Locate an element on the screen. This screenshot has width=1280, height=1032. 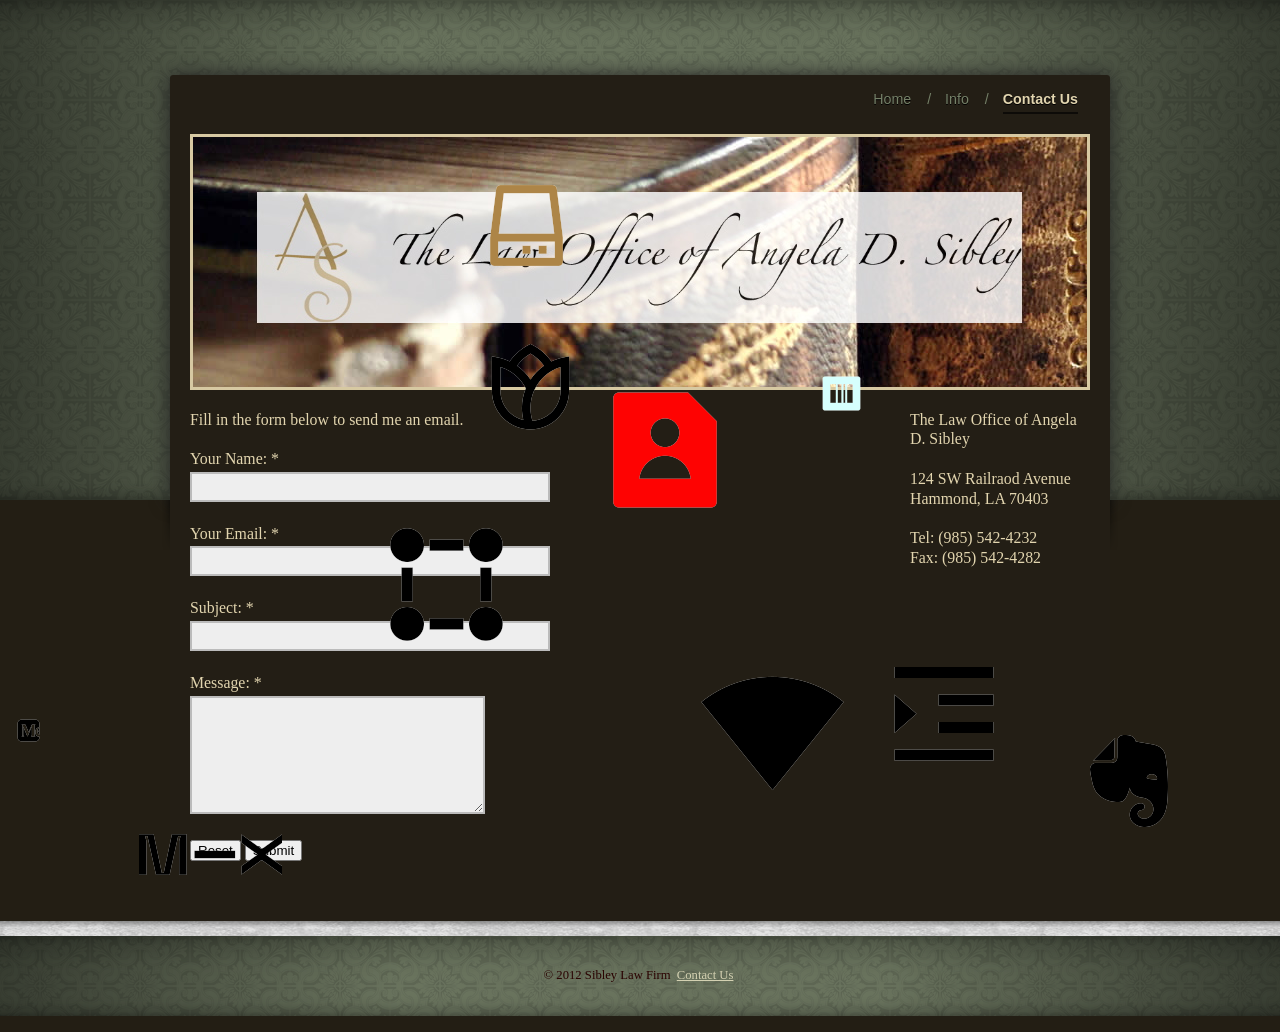
view user profile document is located at coordinates (665, 450).